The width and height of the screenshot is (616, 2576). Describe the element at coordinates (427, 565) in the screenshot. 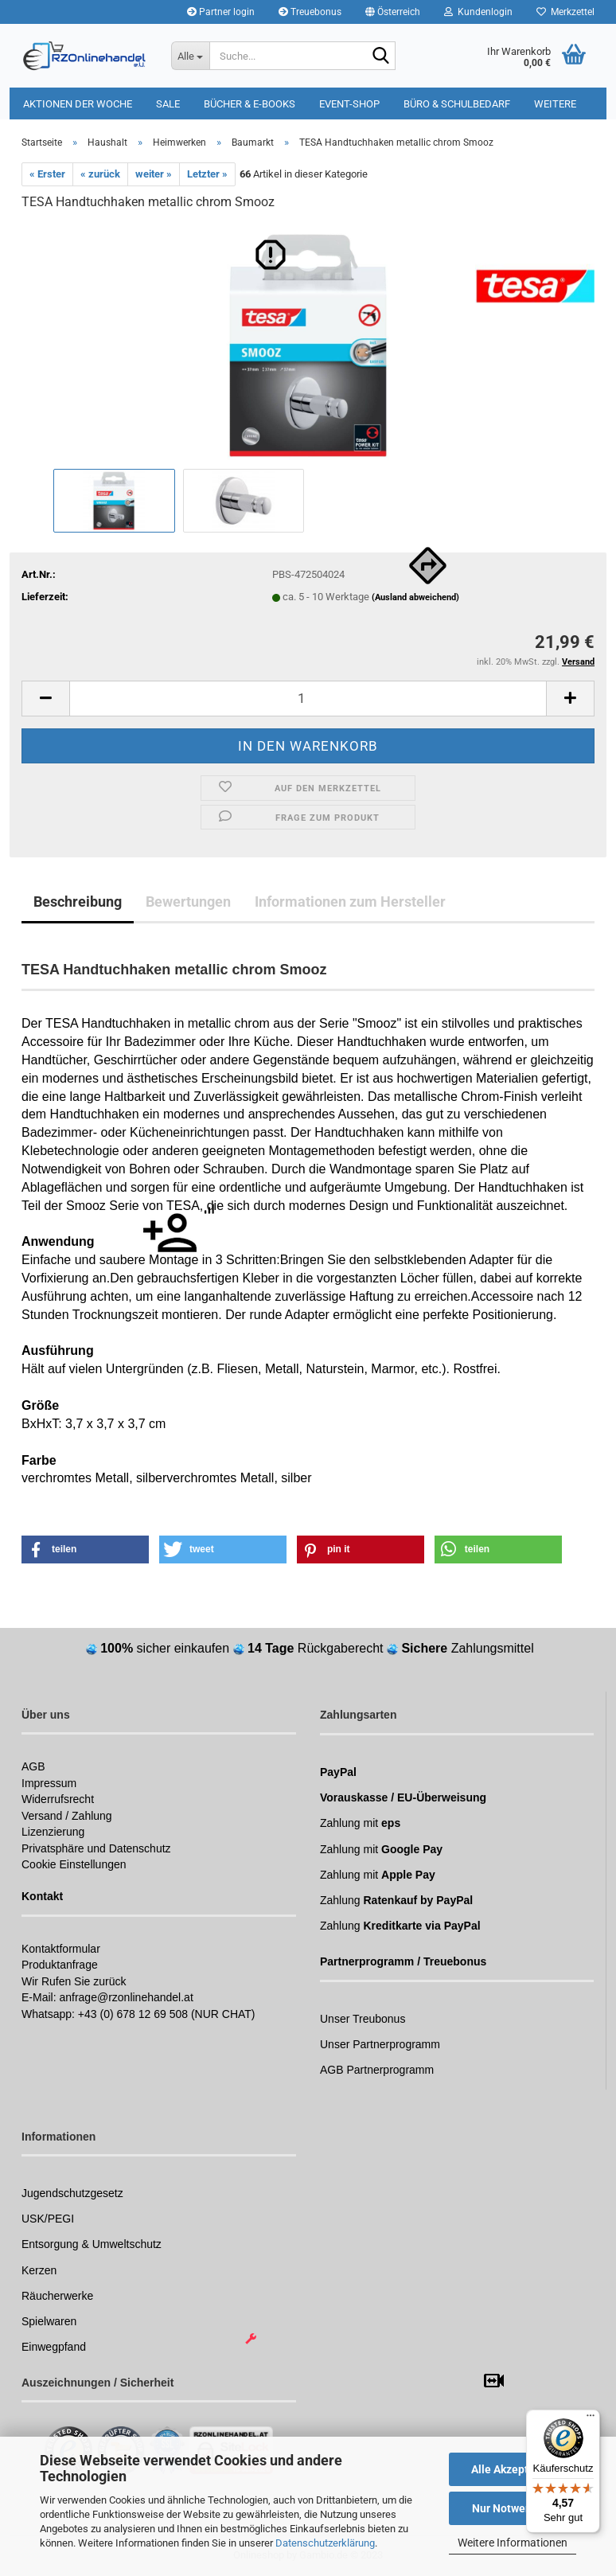

I see `get directions to a location` at that location.